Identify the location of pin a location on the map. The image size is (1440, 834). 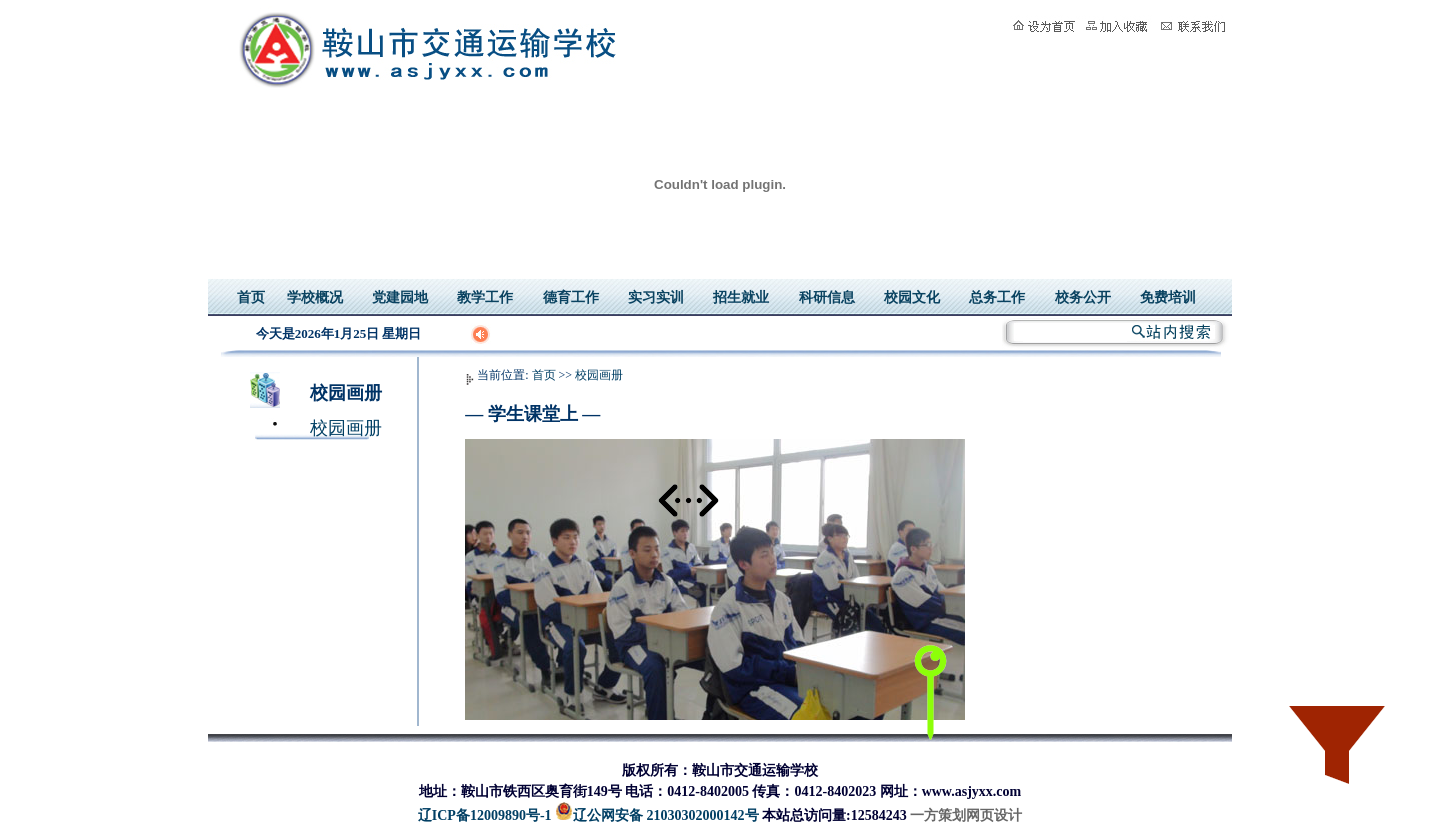
(930, 692).